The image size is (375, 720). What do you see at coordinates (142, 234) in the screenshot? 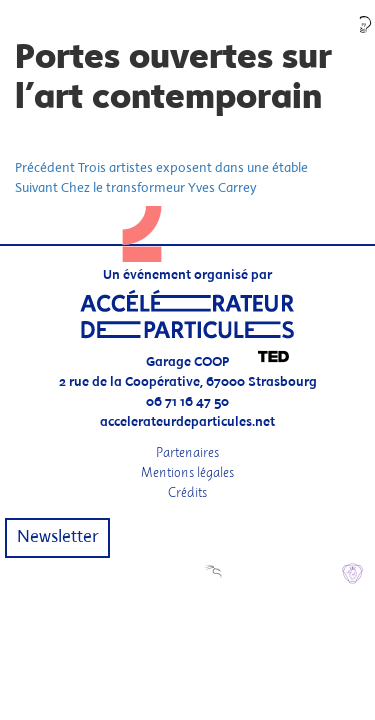
I see `embark studios logo` at bounding box center [142, 234].